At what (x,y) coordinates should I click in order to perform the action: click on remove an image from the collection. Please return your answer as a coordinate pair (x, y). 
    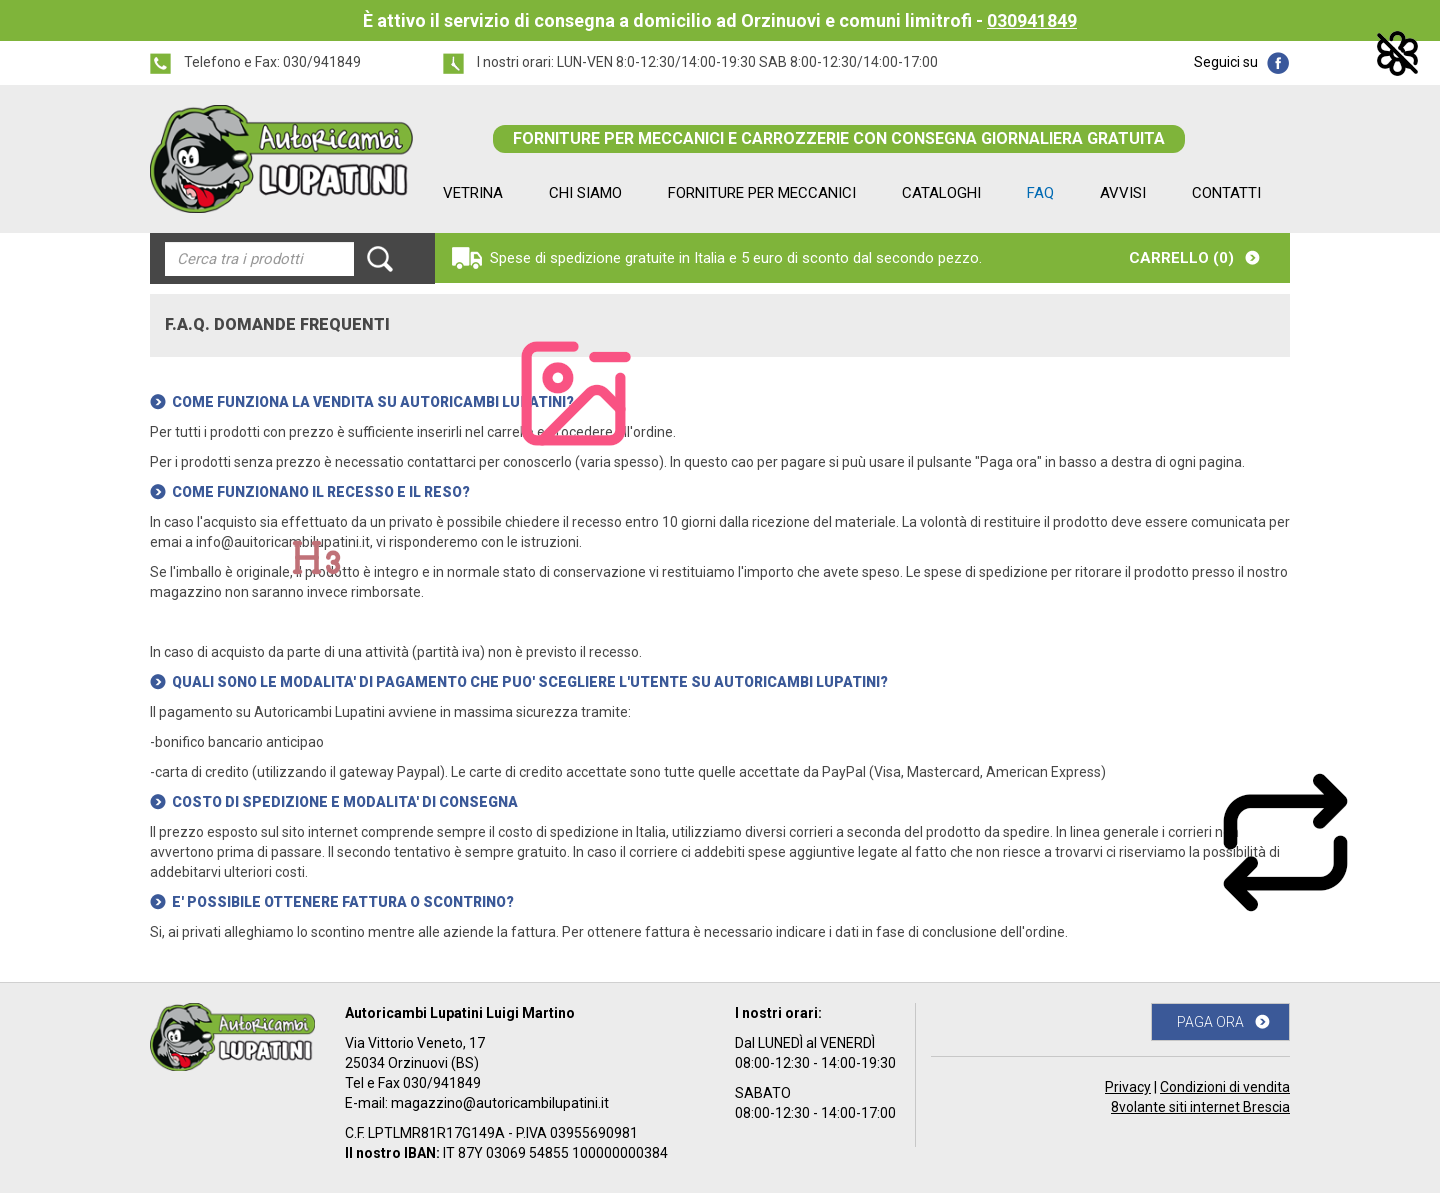
    Looking at the image, I should click on (573, 393).